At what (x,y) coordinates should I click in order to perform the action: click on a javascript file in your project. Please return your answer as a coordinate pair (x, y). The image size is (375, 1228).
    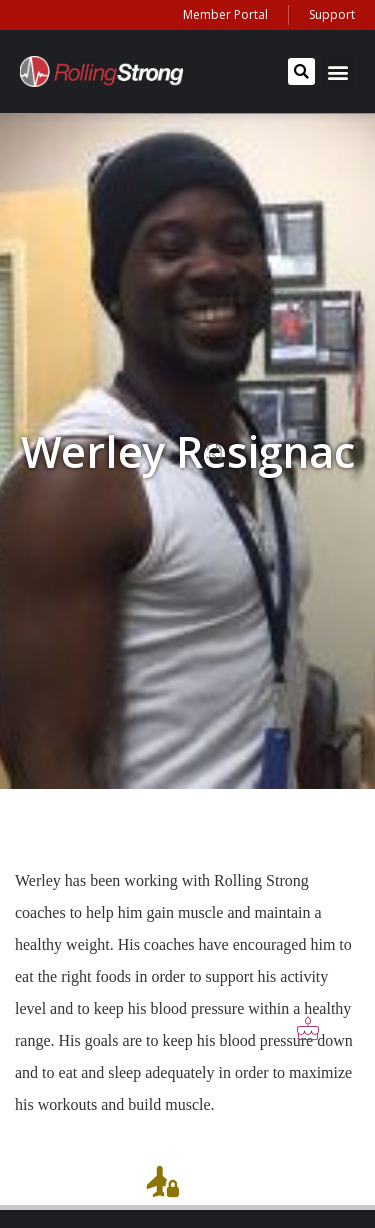
    Looking at the image, I should click on (214, 451).